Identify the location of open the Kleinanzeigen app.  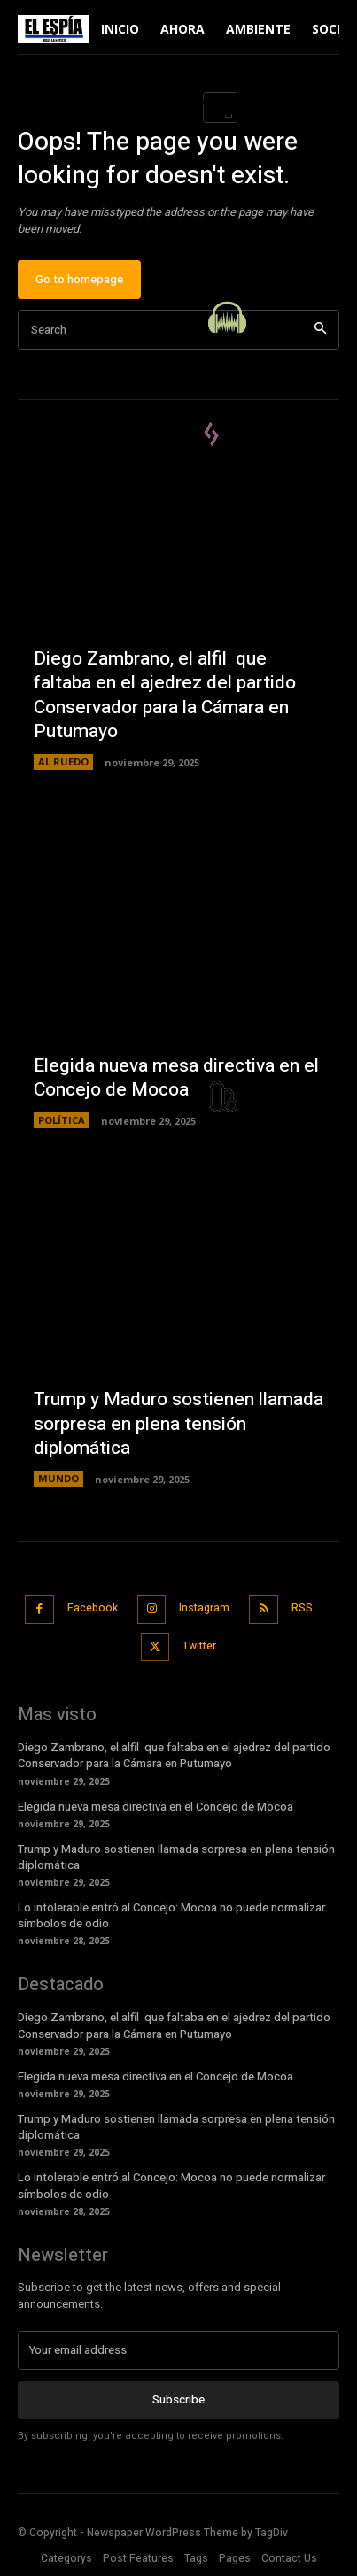
(223, 1096).